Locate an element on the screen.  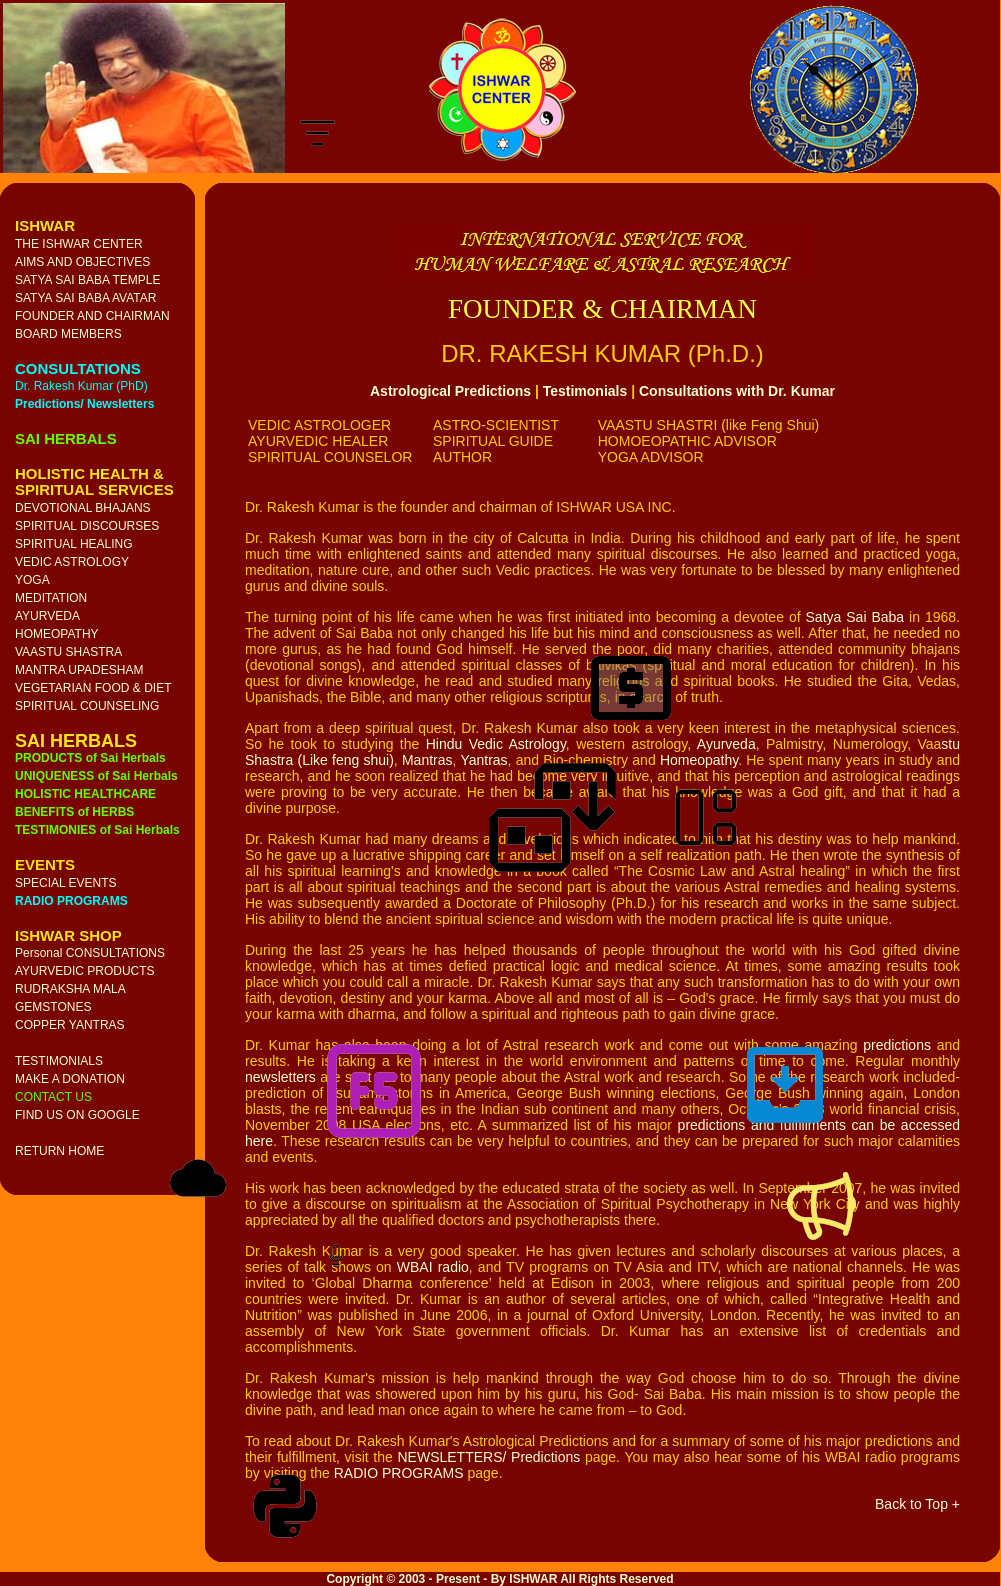
sort items by precedence or priority order is located at coordinates (552, 817).